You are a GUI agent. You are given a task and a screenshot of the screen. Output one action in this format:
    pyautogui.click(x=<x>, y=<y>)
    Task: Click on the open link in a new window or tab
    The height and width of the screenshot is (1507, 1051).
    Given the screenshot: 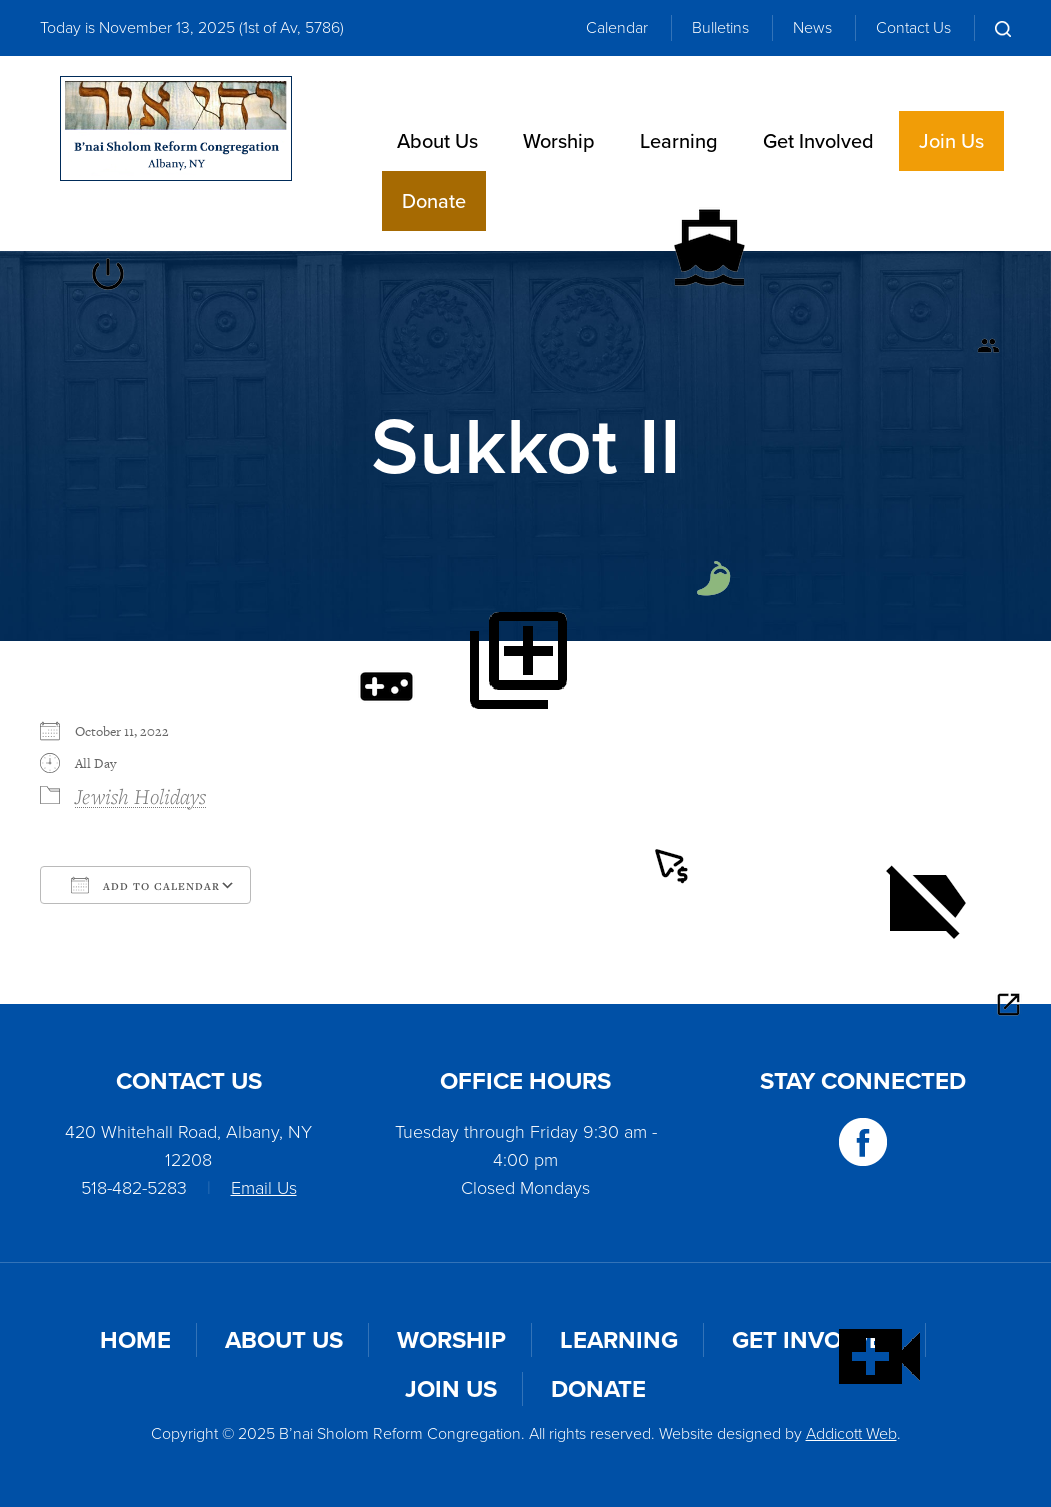 What is the action you would take?
    pyautogui.click(x=1008, y=1004)
    